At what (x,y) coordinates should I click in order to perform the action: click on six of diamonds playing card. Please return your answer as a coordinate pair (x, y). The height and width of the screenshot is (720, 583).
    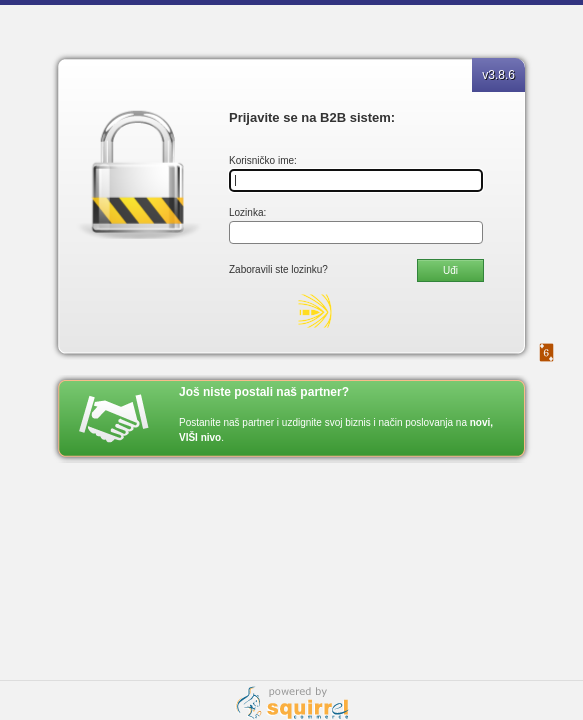
    Looking at the image, I should click on (546, 352).